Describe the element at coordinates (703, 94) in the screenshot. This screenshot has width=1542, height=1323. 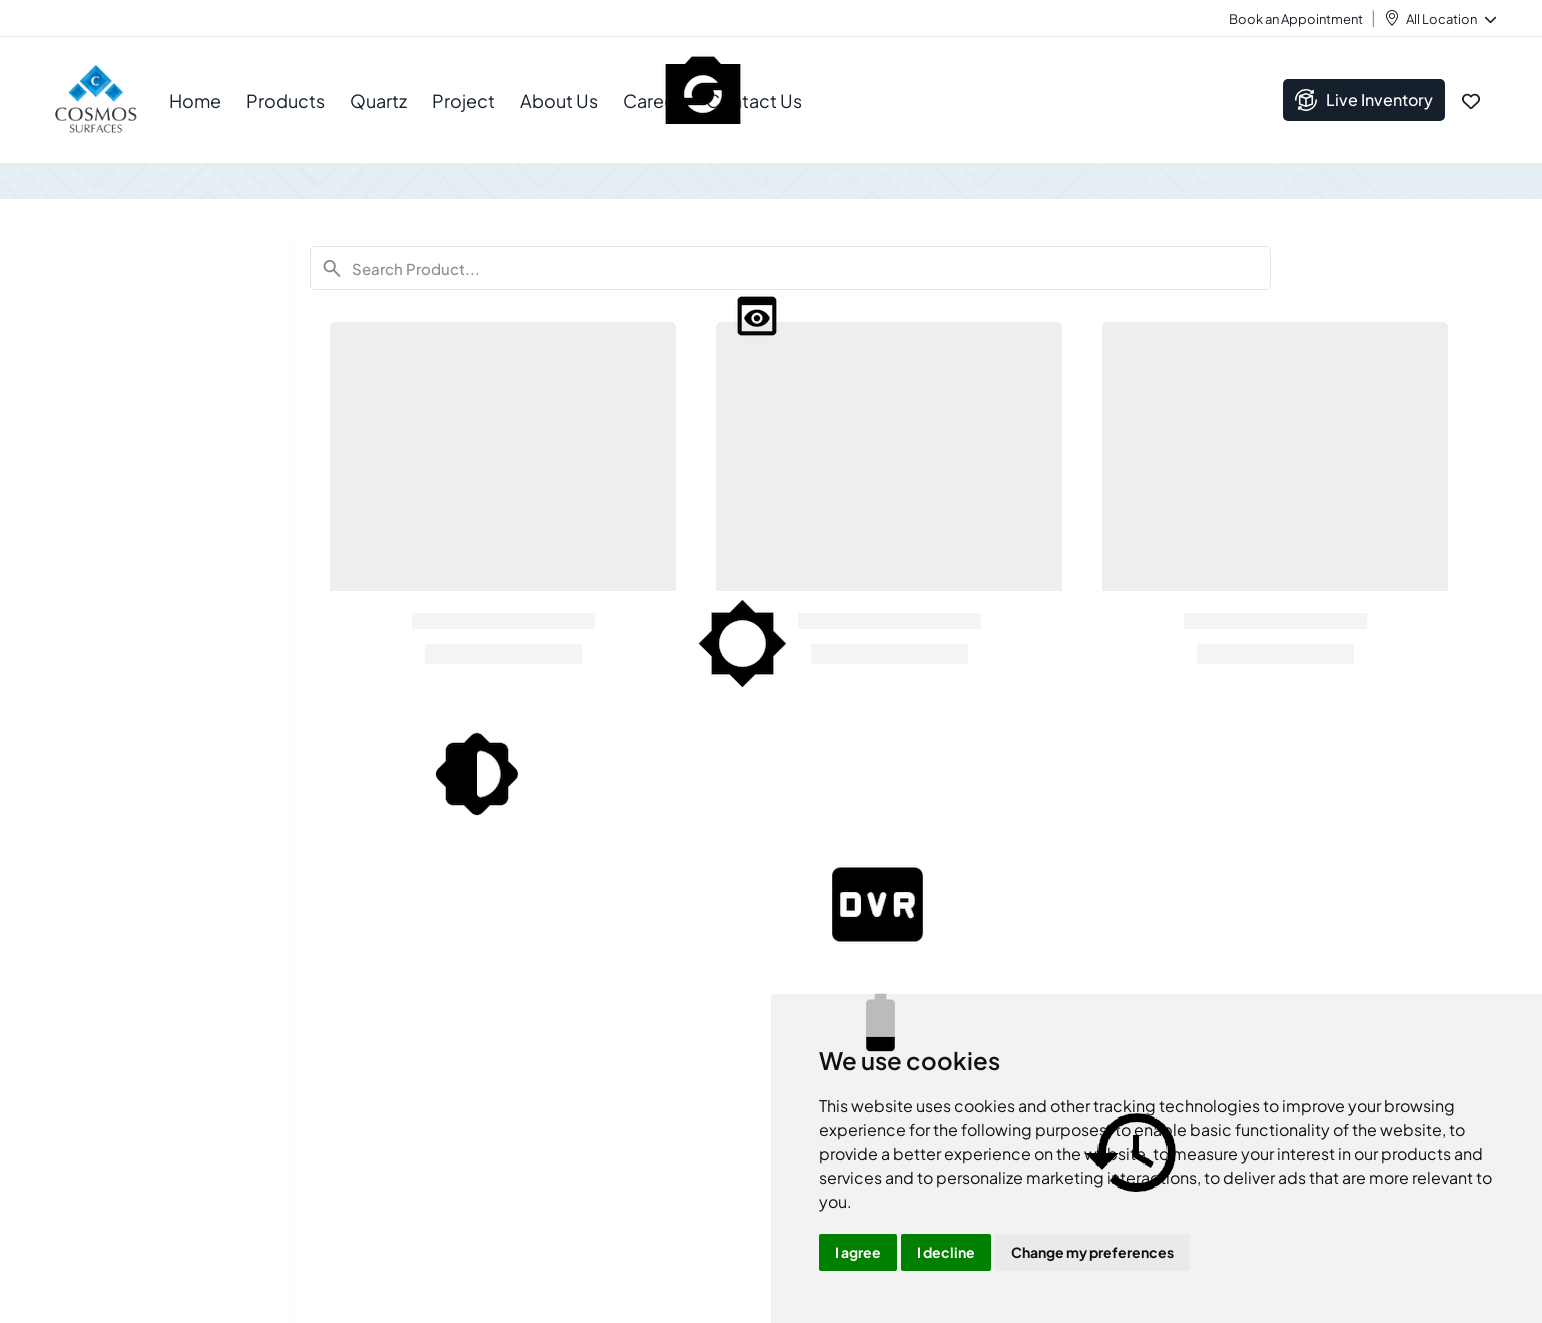
I see `switch to party mode camera filter` at that location.